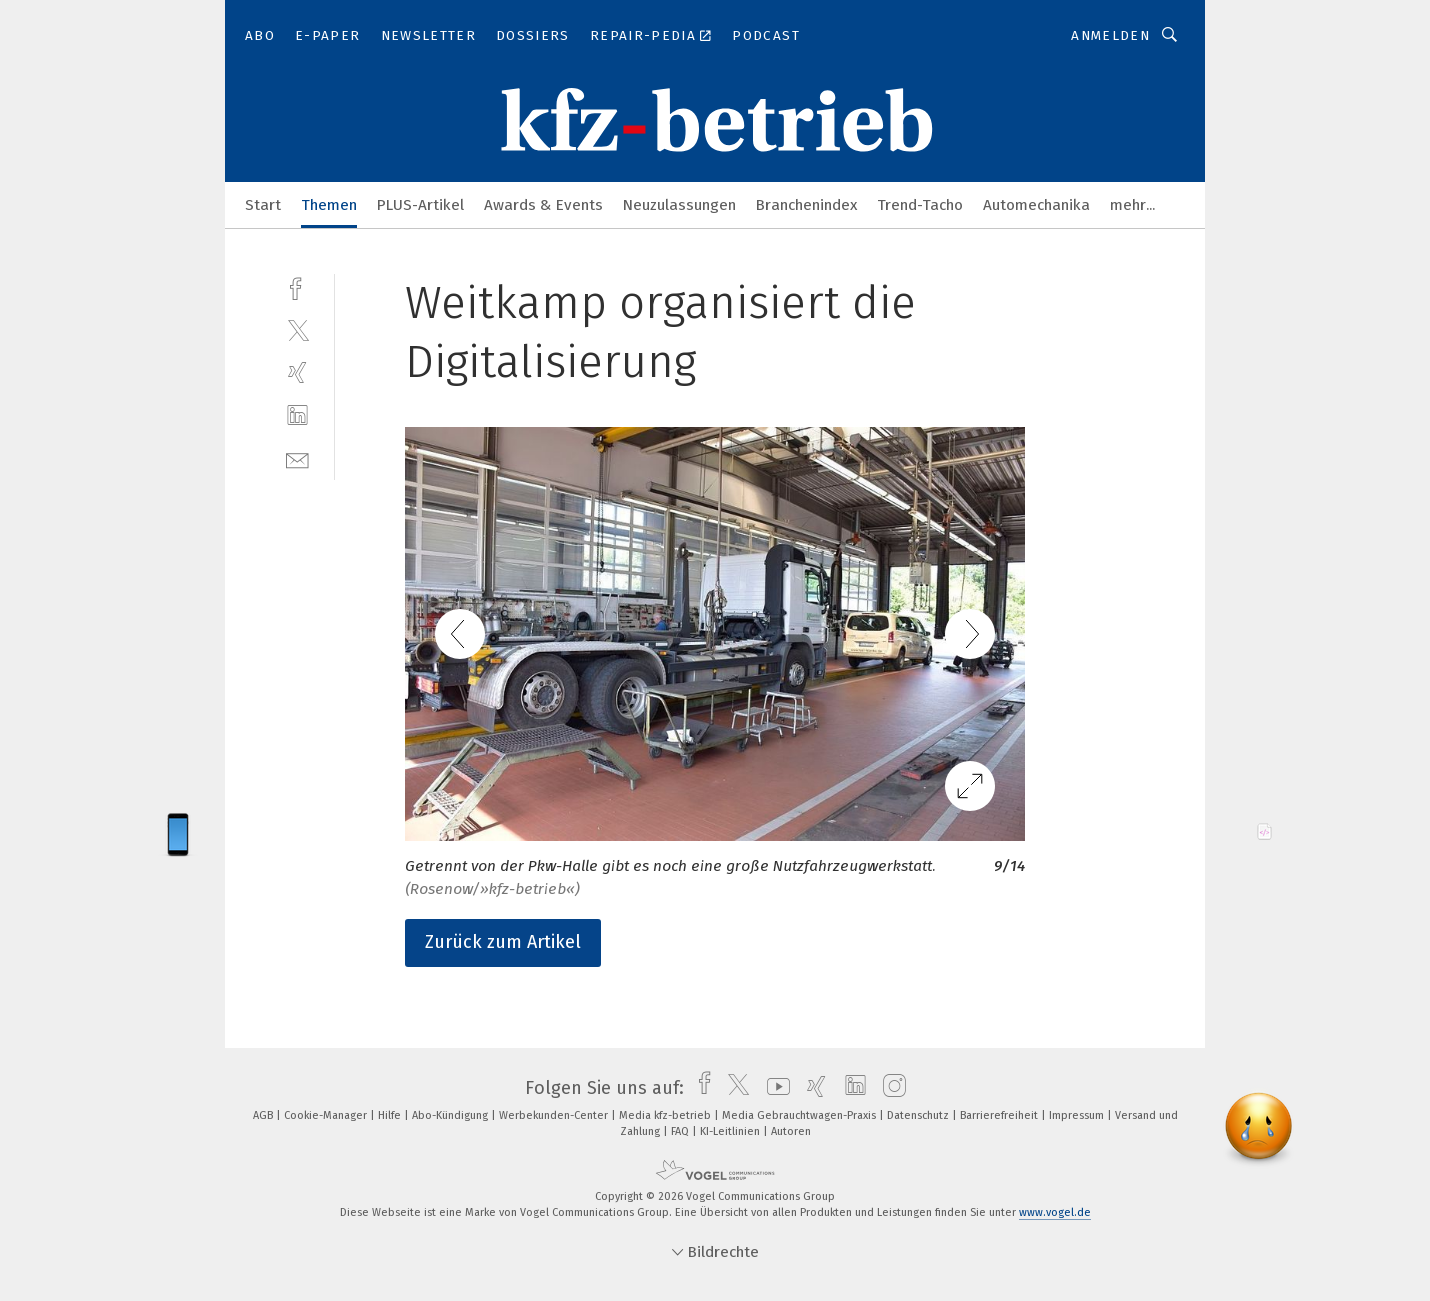 The width and height of the screenshot is (1430, 1301). I want to click on iPhone 7 Plus device icon, so click(178, 835).